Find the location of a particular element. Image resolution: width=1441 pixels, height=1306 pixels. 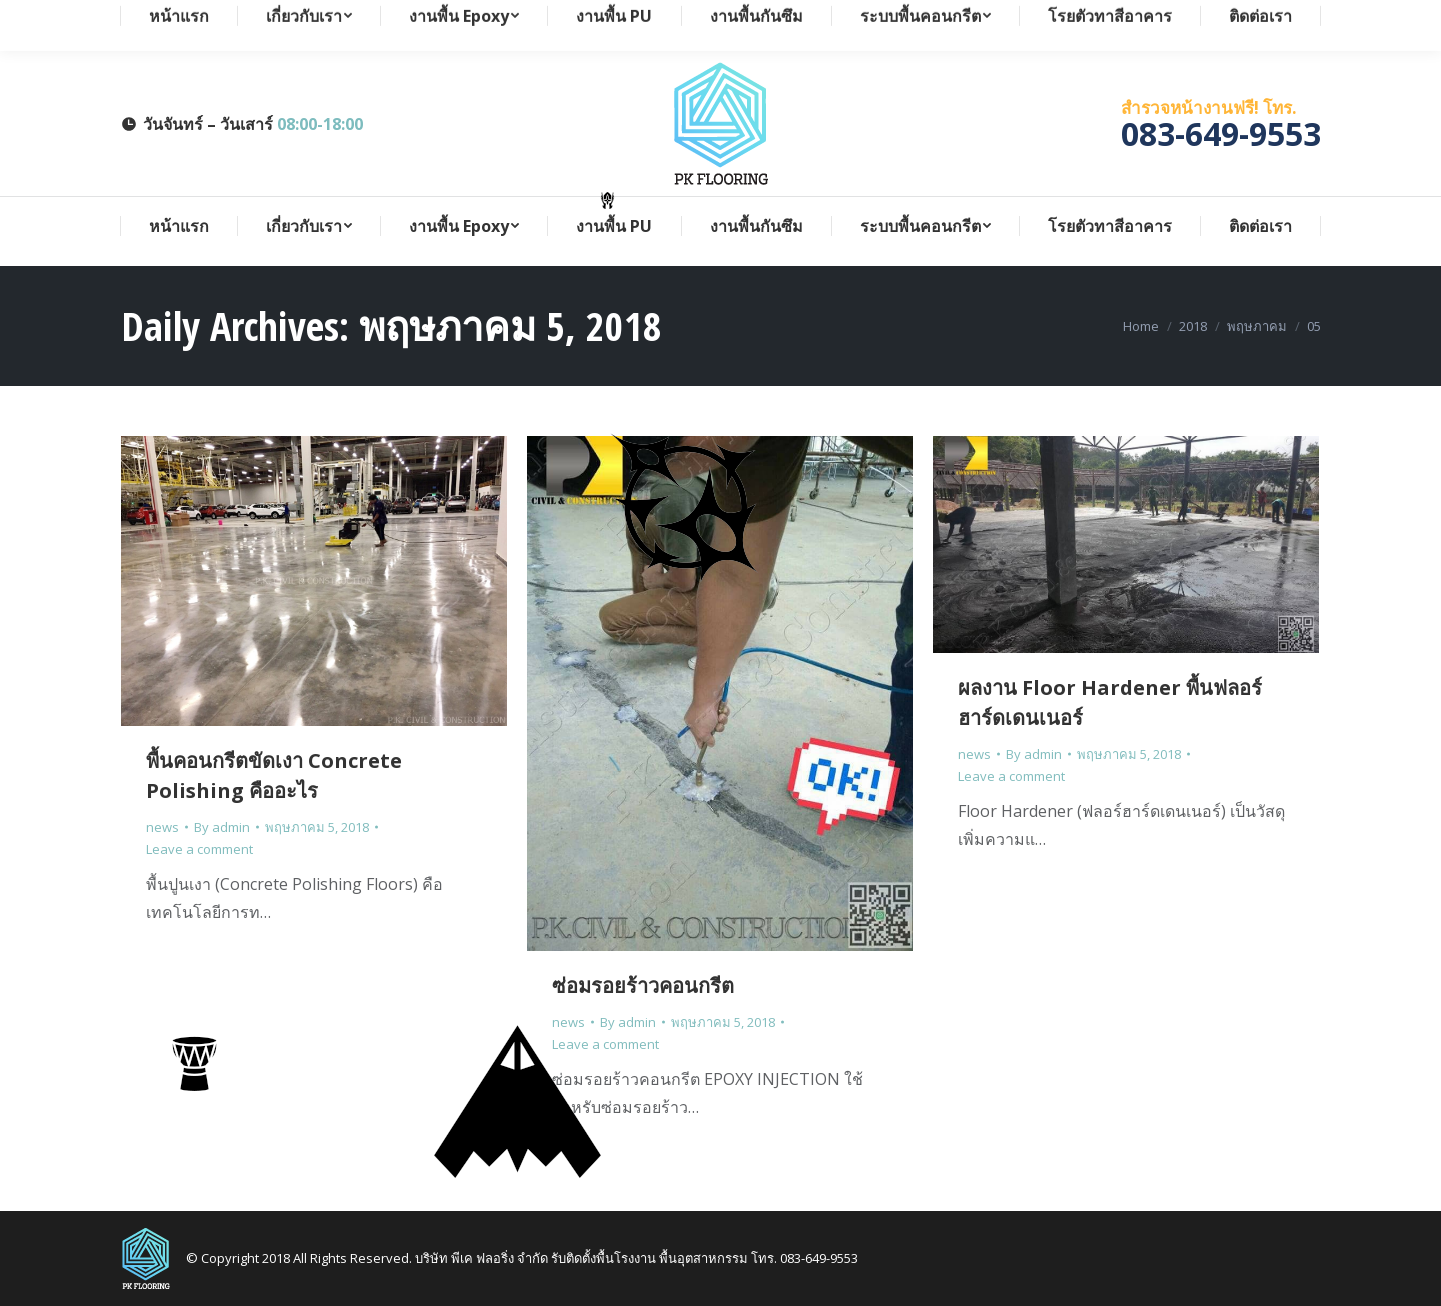

stealth bomber aircraft unit in a strategy game is located at coordinates (517, 1104).